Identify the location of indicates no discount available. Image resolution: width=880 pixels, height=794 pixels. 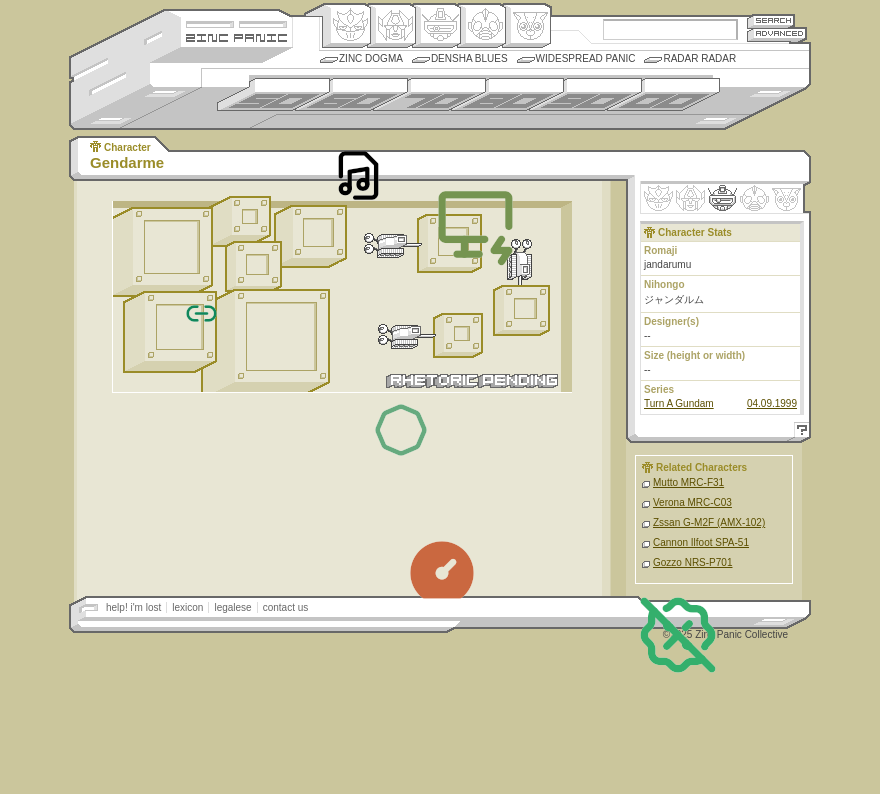
(678, 635).